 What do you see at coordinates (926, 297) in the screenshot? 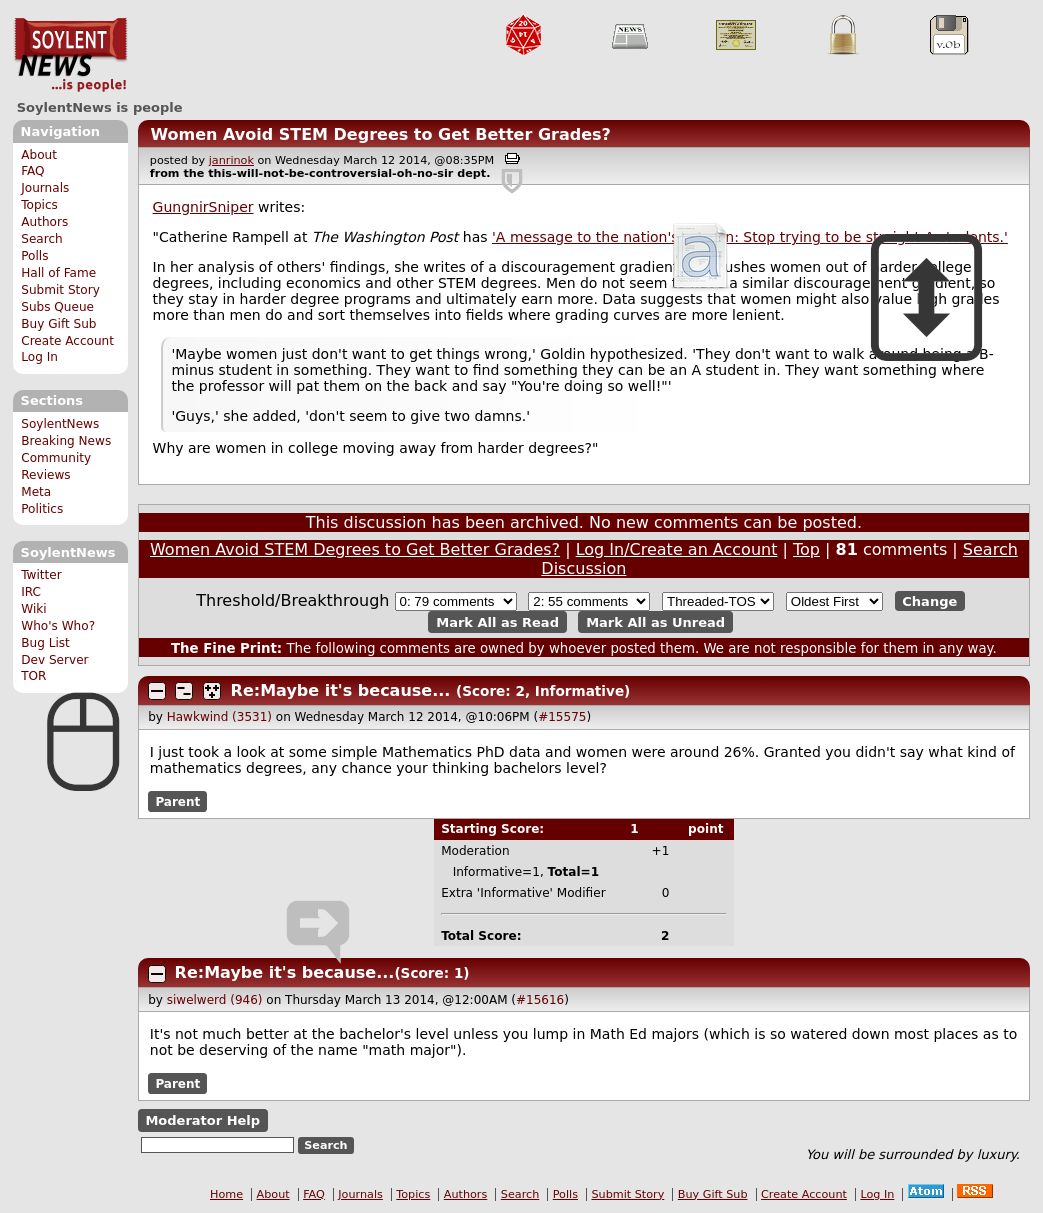
I see `open transmission torrent client` at bounding box center [926, 297].